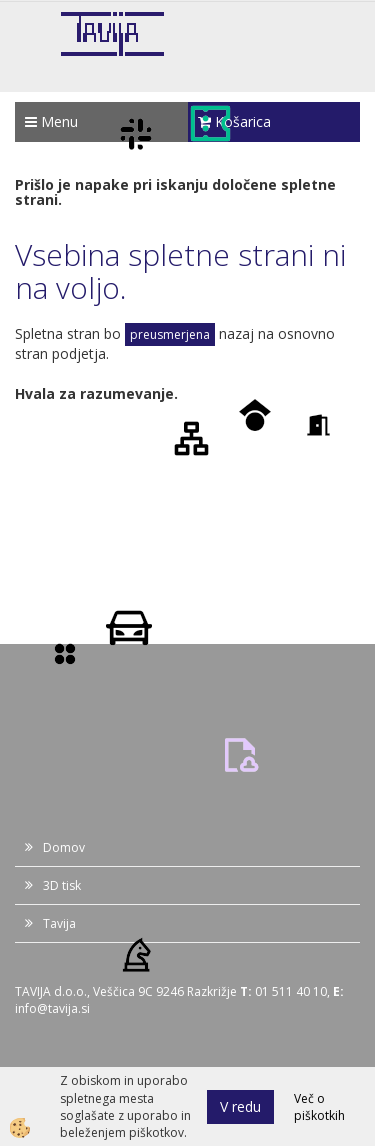 The height and width of the screenshot is (1146, 375). Describe the element at coordinates (255, 415) in the screenshot. I see `link to google scholar profile` at that location.